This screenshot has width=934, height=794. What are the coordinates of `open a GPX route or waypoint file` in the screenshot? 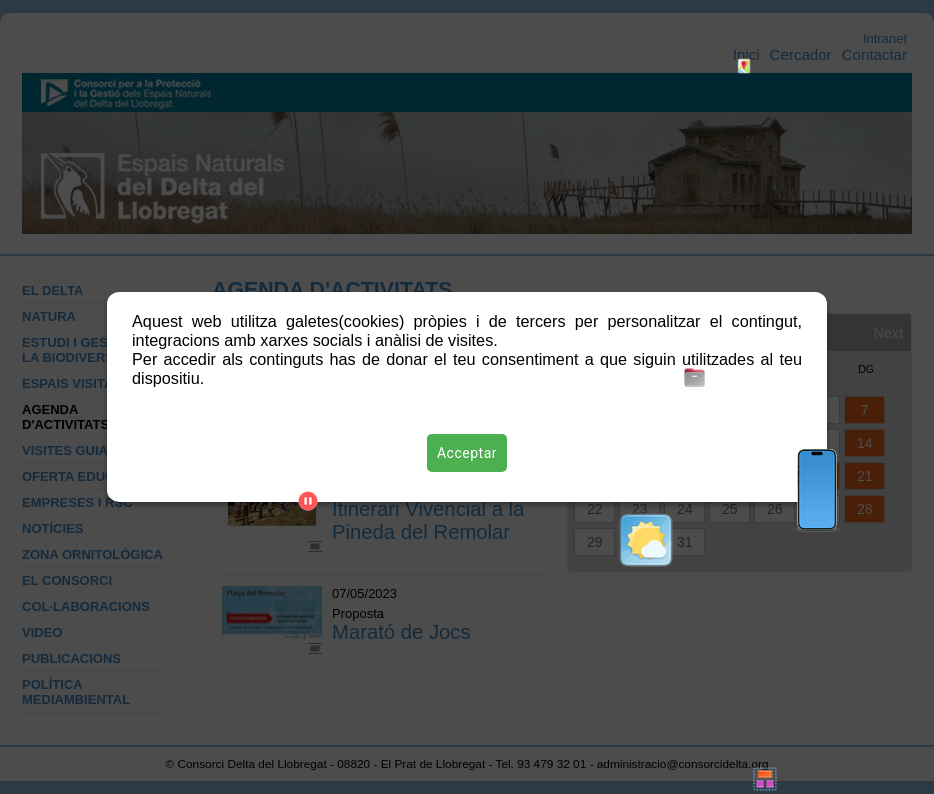 It's located at (744, 66).